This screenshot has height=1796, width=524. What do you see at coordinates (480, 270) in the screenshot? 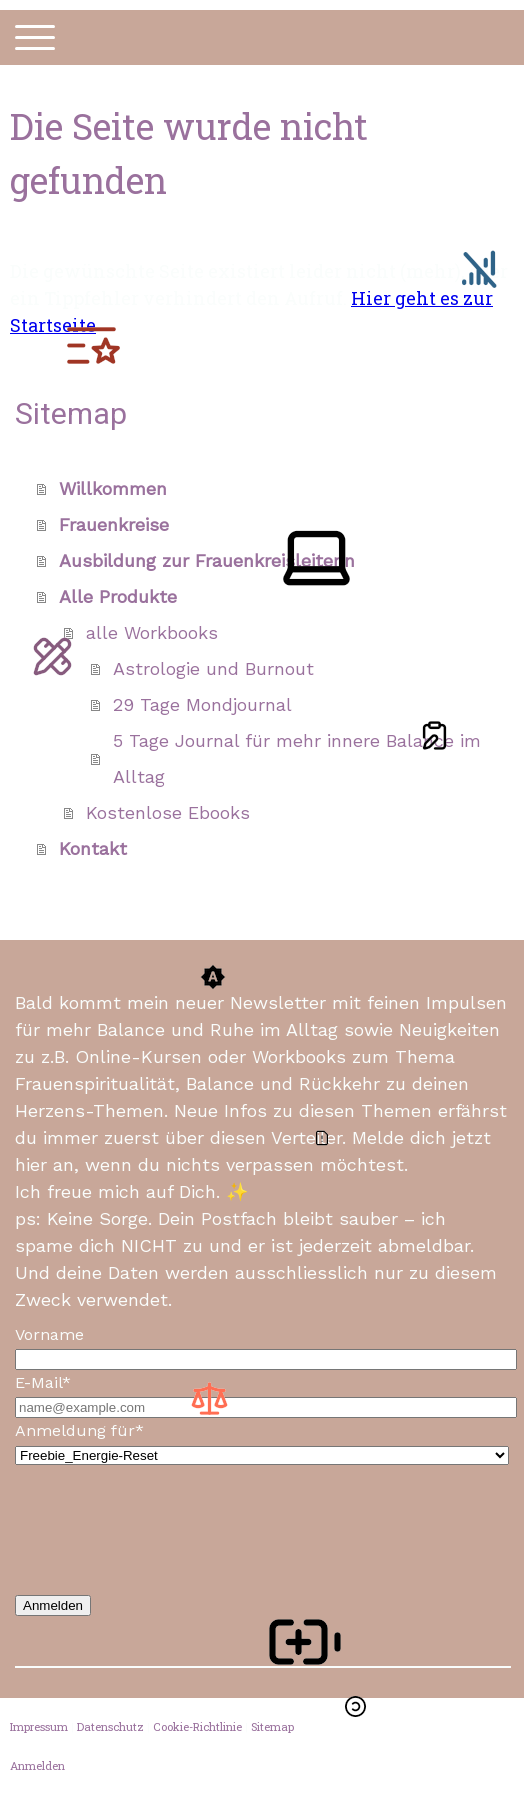
I see `no cellular signal available` at bounding box center [480, 270].